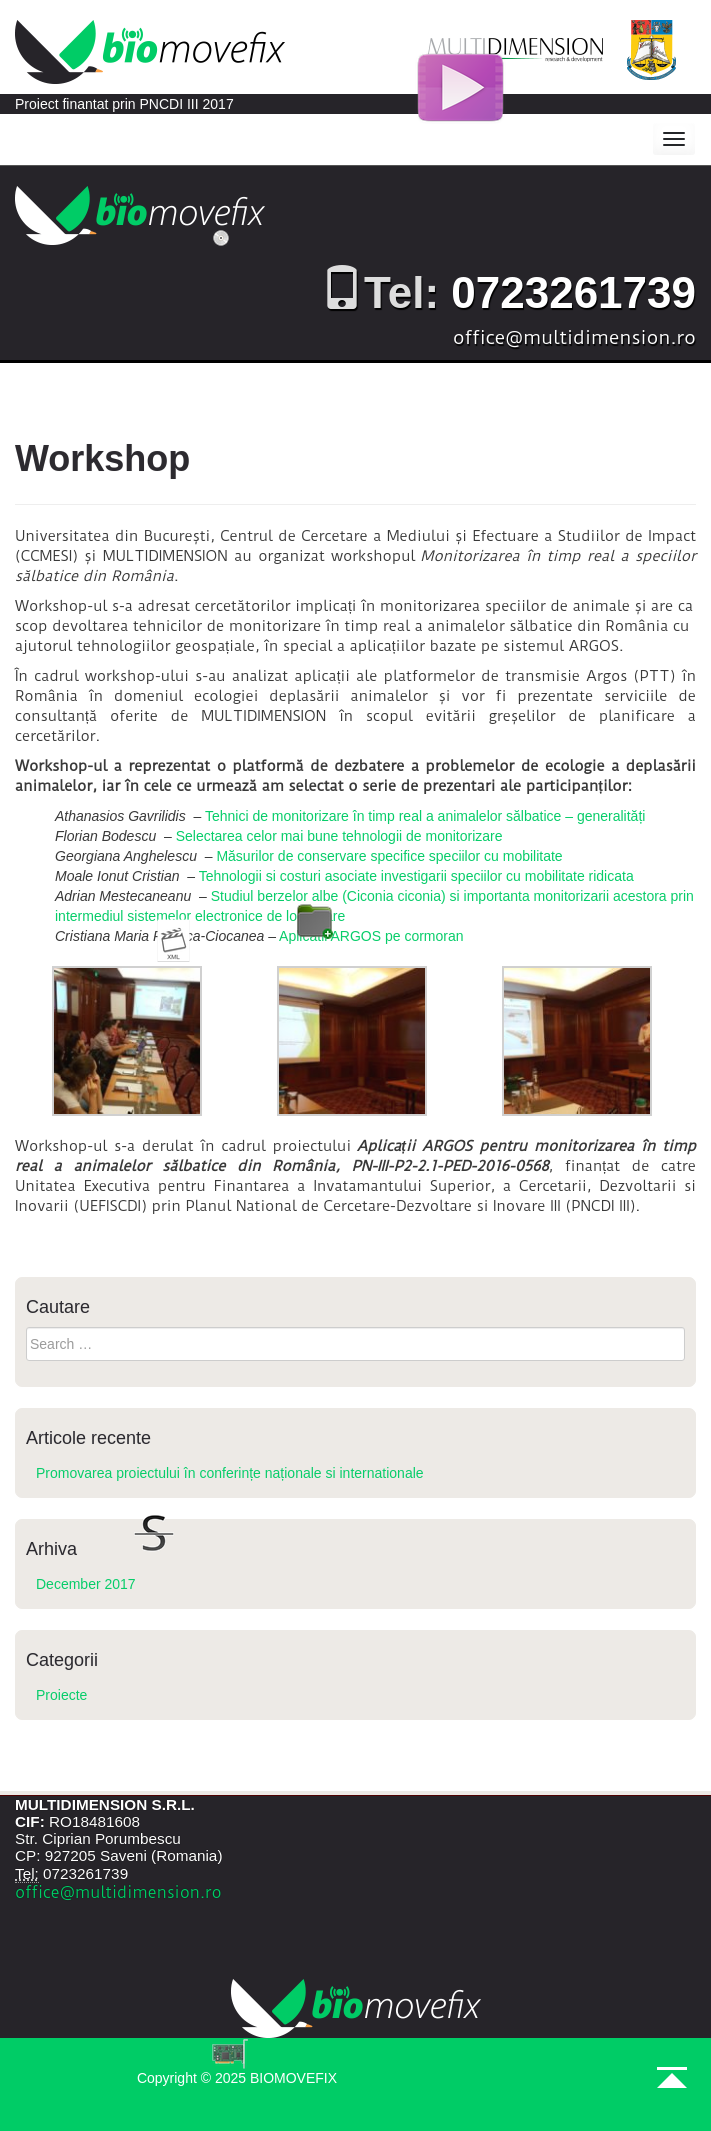 The height and width of the screenshot is (2131, 711). Describe the element at coordinates (154, 1534) in the screenshot. I see `apply strikethrough formatting to selected text` at that location.